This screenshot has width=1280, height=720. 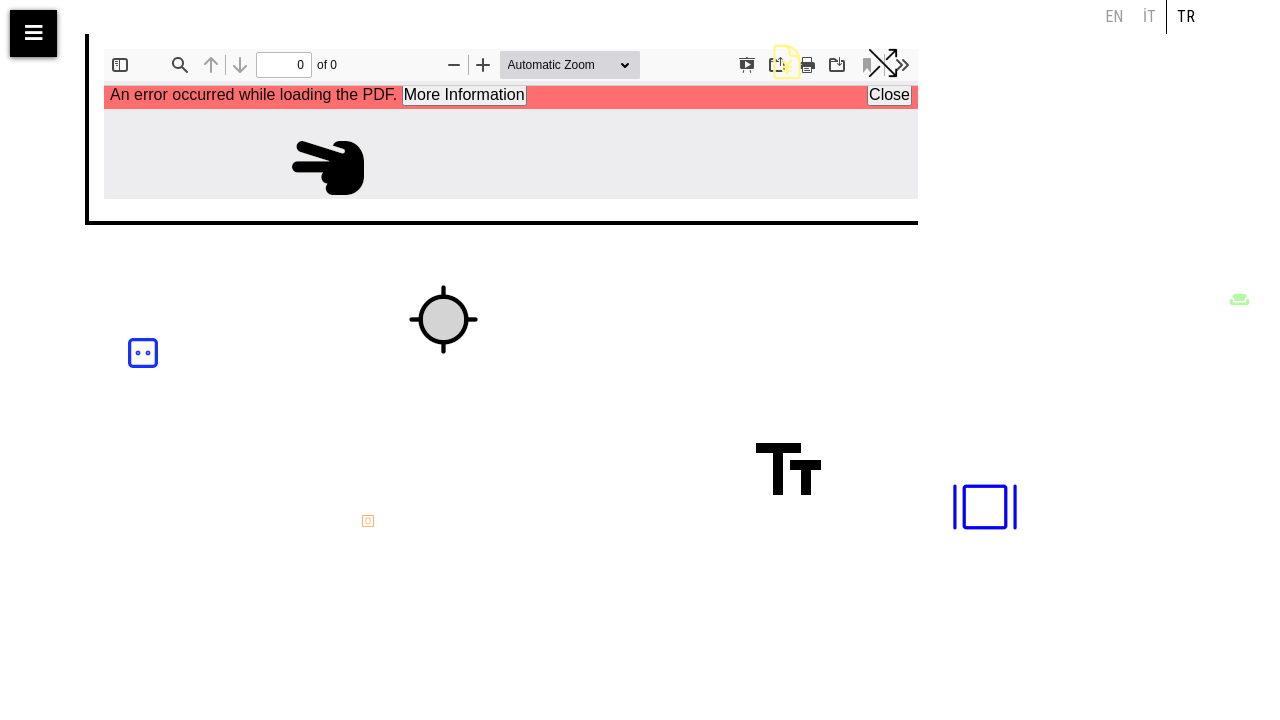 What do you see at coordinates (143, 353) in the screenshot?
I see `electrical outlet or power source indicator` at bounding box center [143, 353].